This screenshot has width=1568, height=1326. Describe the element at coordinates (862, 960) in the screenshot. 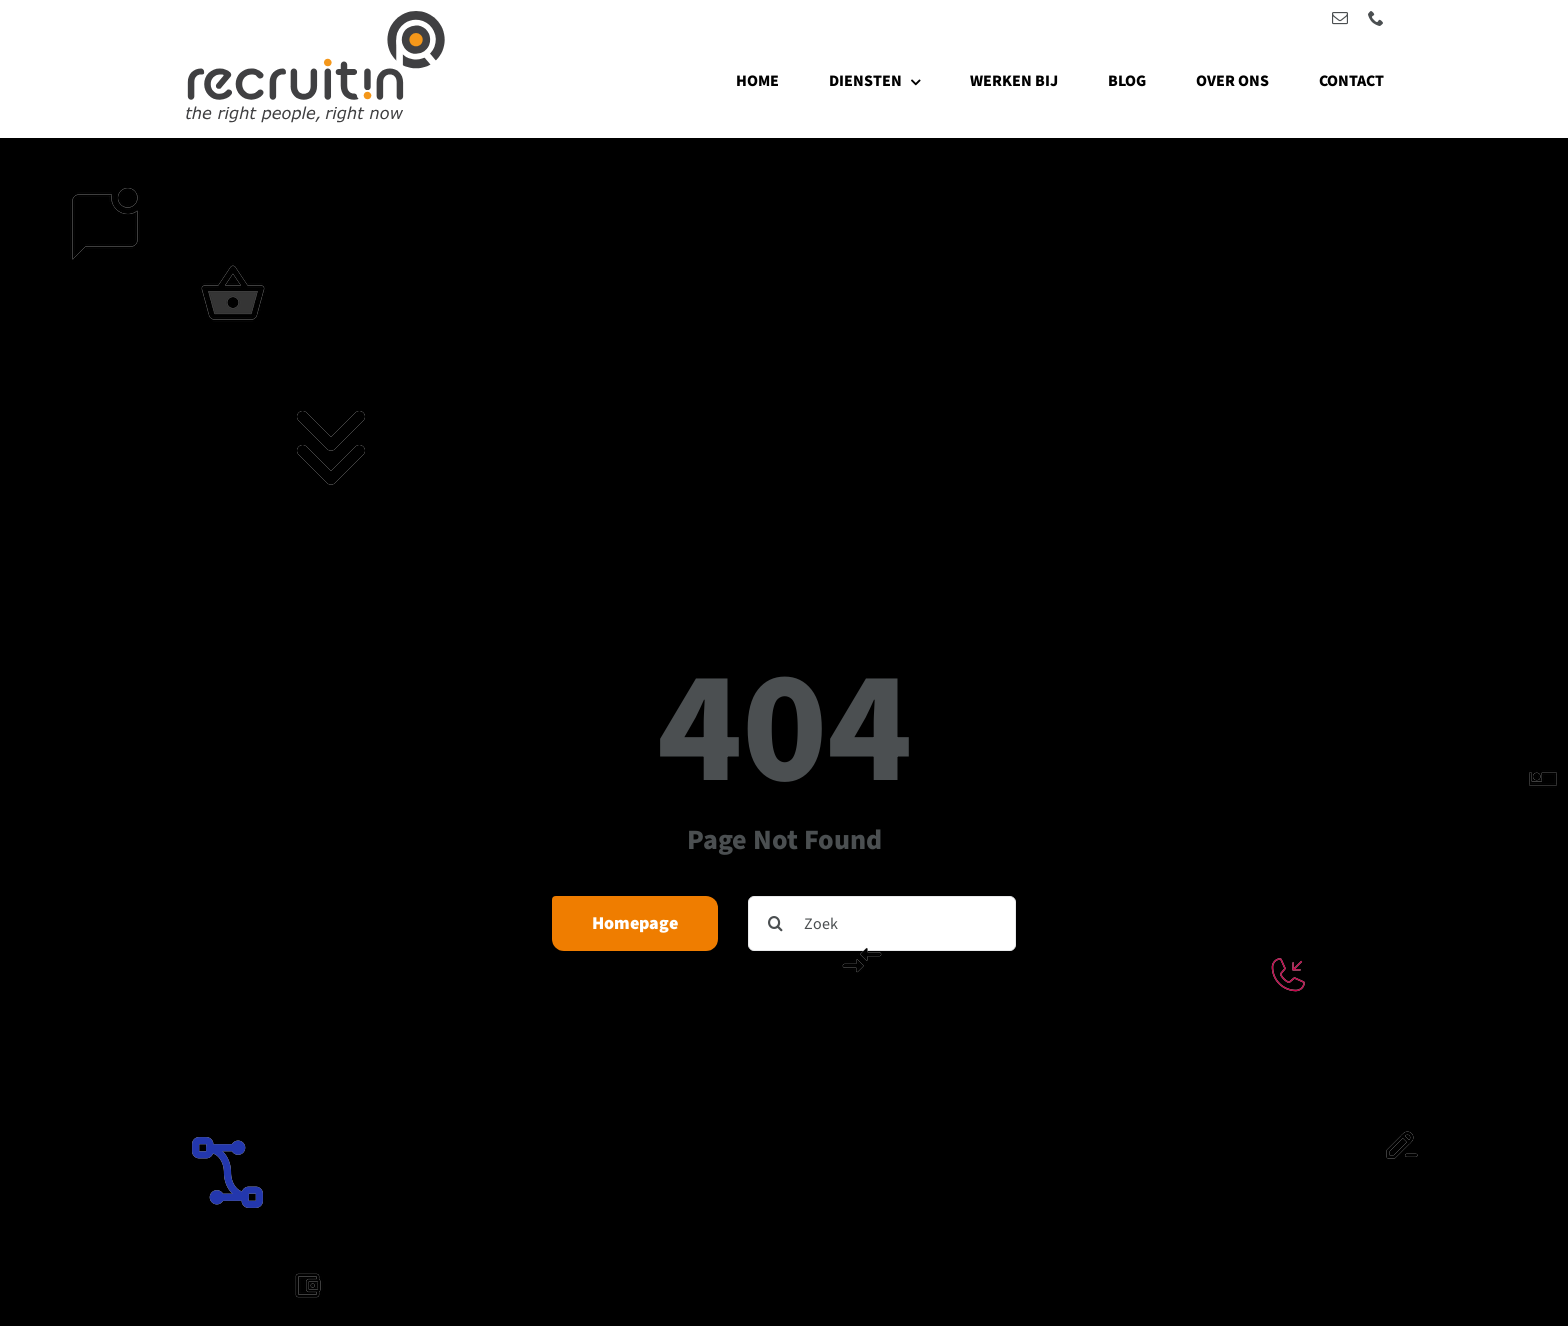

I see `compare two items or options` at that location.